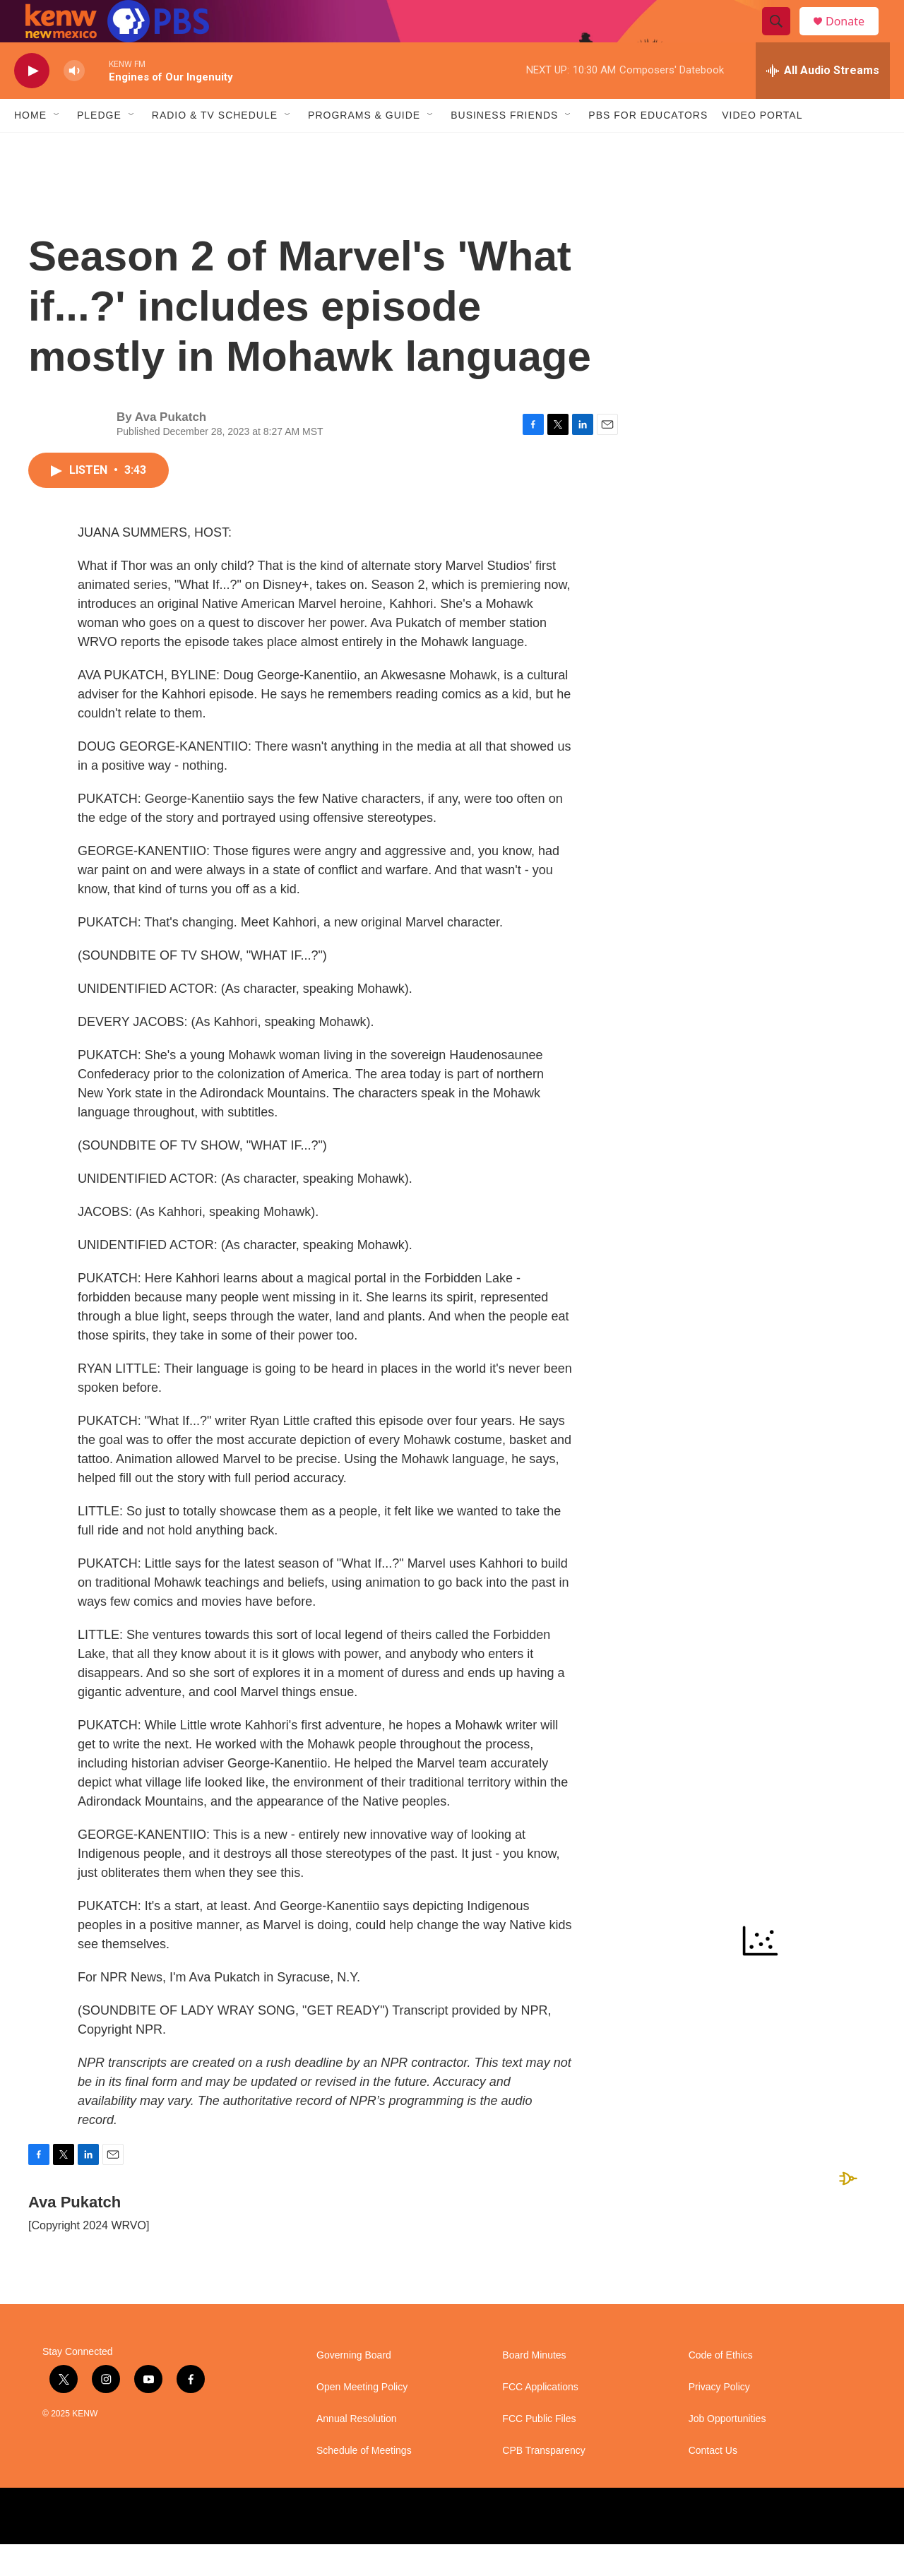 Image resolution: width=904 pixels, height=2576 pixels. What do you see at coordinates (848, 2178) in the screenshot?
I see `NOR logic gate symbol for circuit diagrams` at bounding box center [848, 2178].